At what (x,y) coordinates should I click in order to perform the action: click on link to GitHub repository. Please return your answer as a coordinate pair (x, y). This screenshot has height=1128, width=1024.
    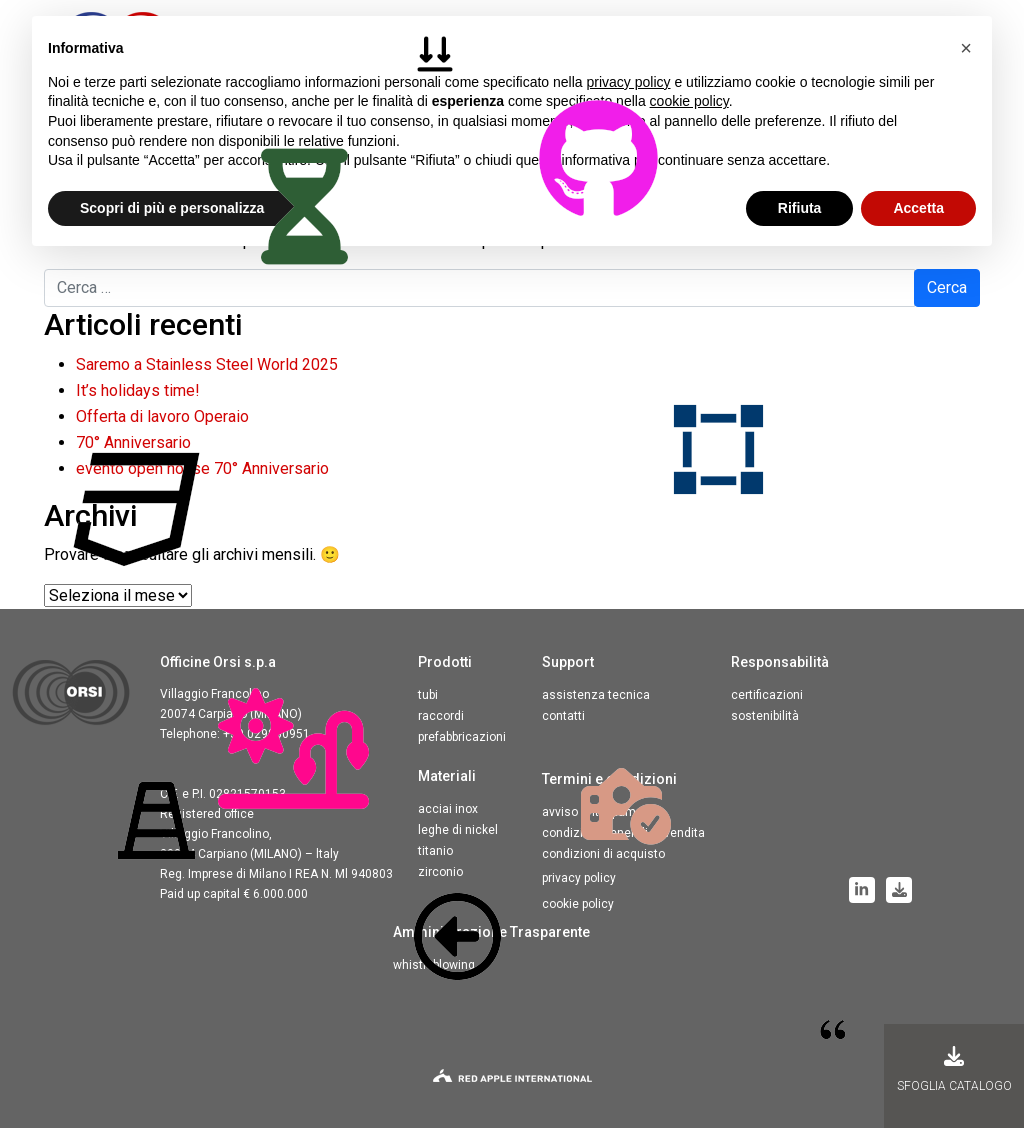
    Looking at the image, I should click on (598, 159).